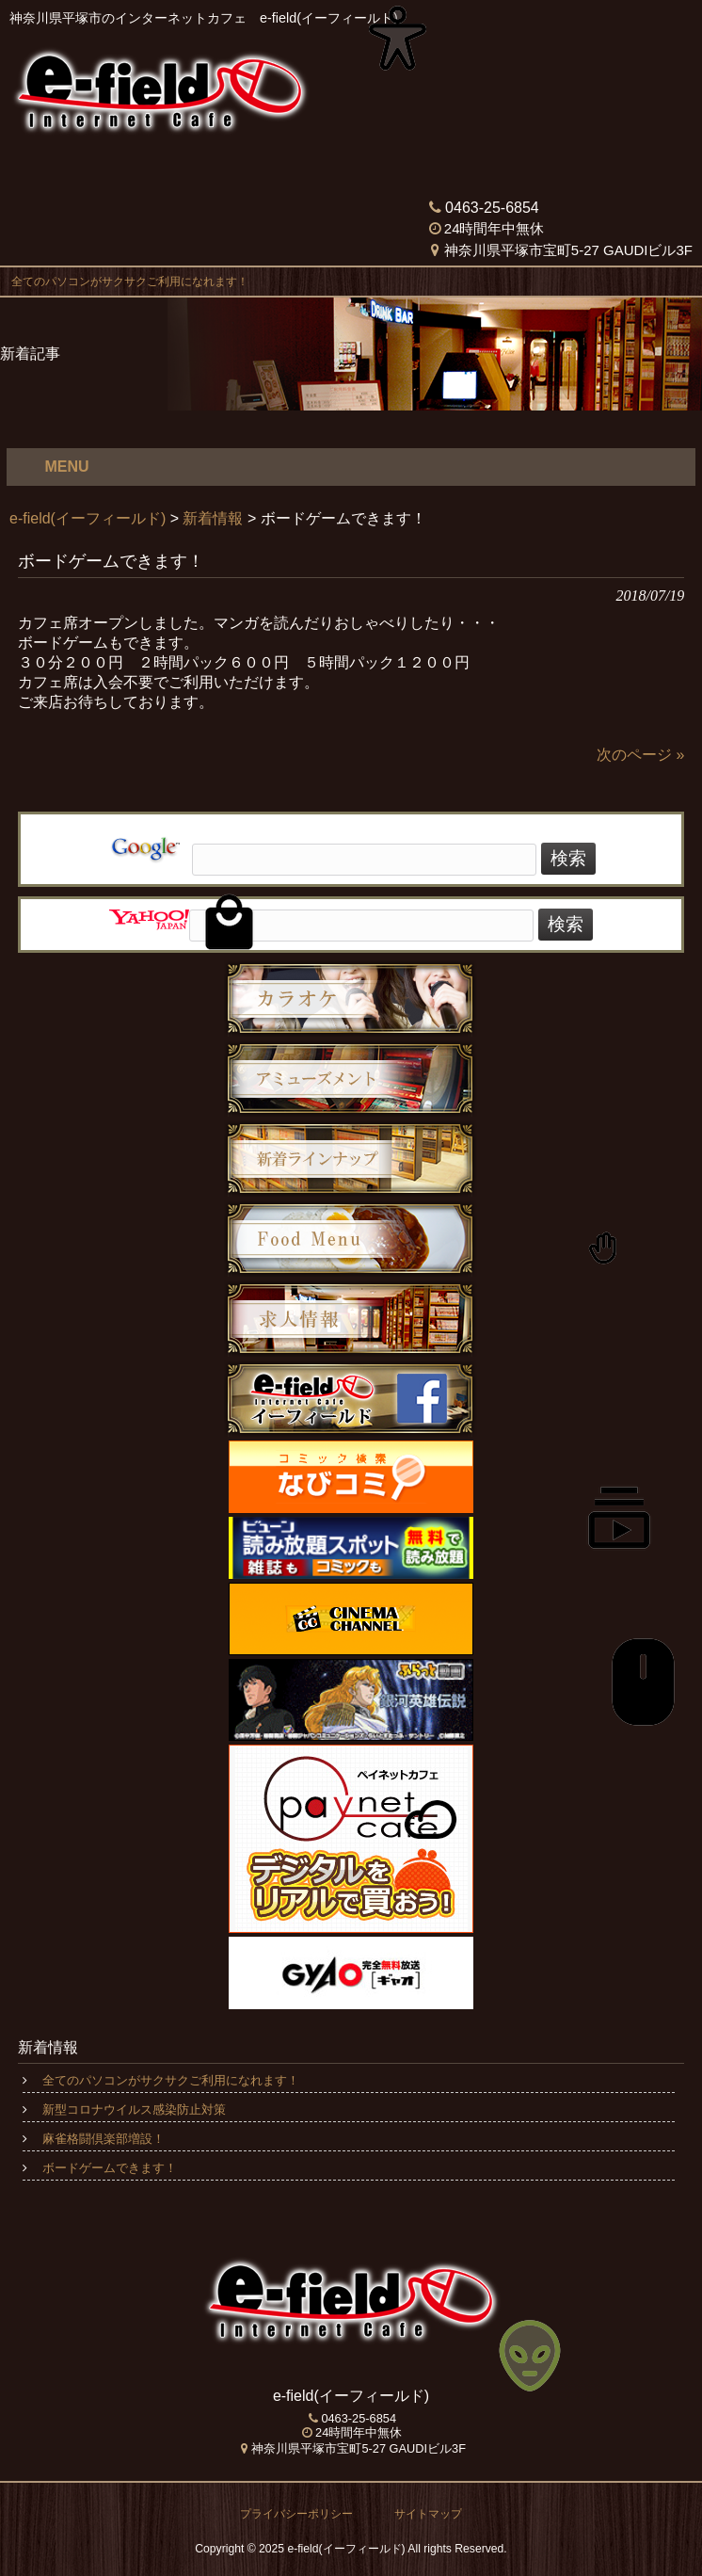 The height and width of the screenshot is (2576, 702). What do you see at coordinates (530, 2356) in the screenshot?
I see `indicates sci-fi or extraterrestrial content` at bounding box center [530, 2356].